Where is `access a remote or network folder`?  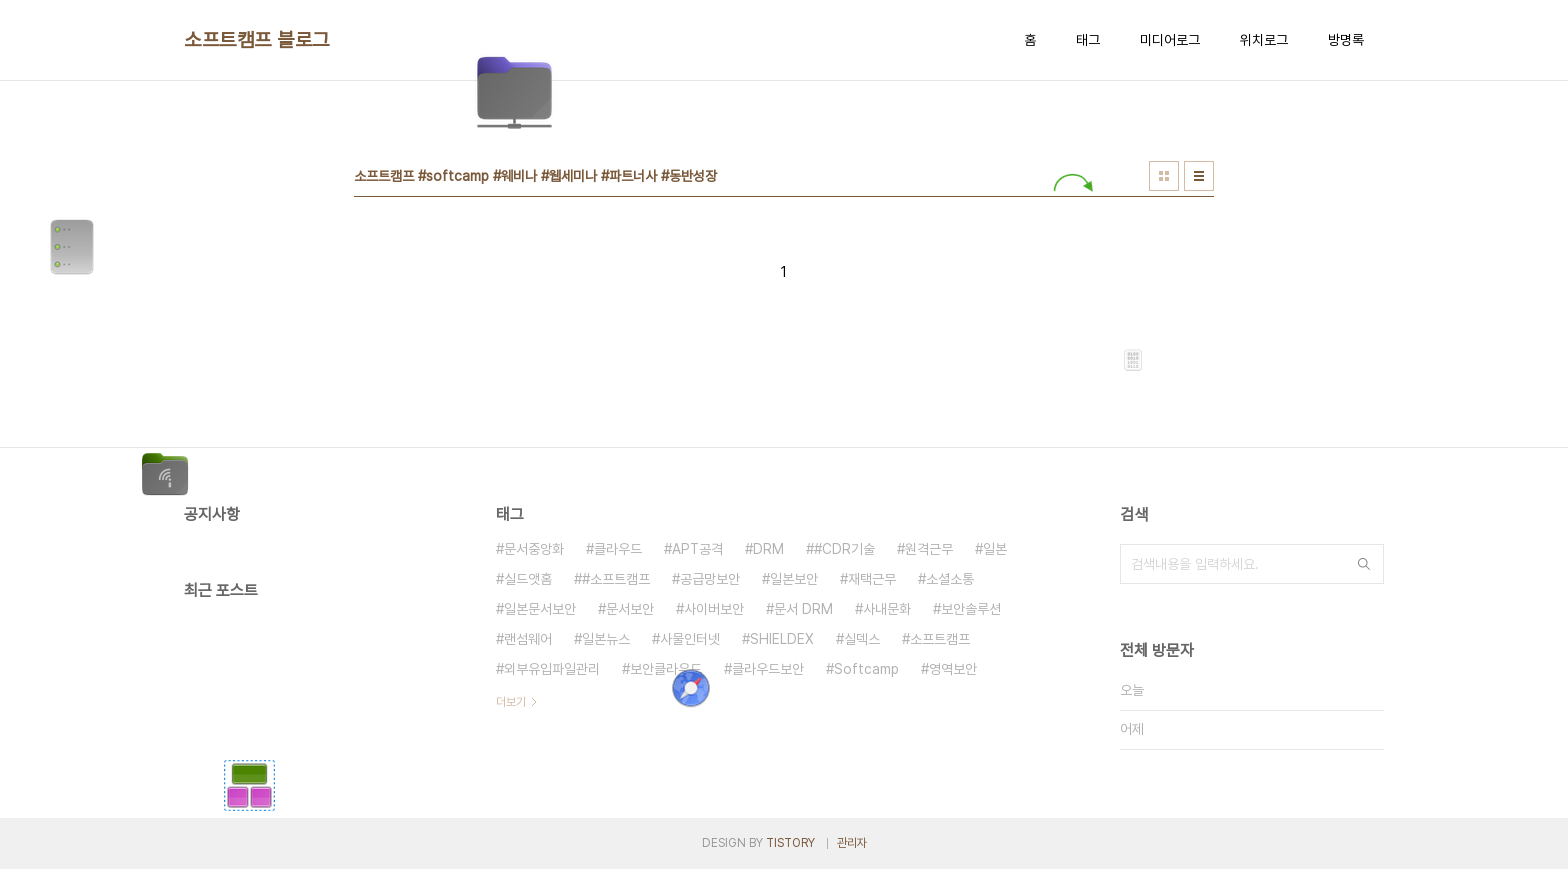 access a remote or network folder is located at coordinates (514, 91).